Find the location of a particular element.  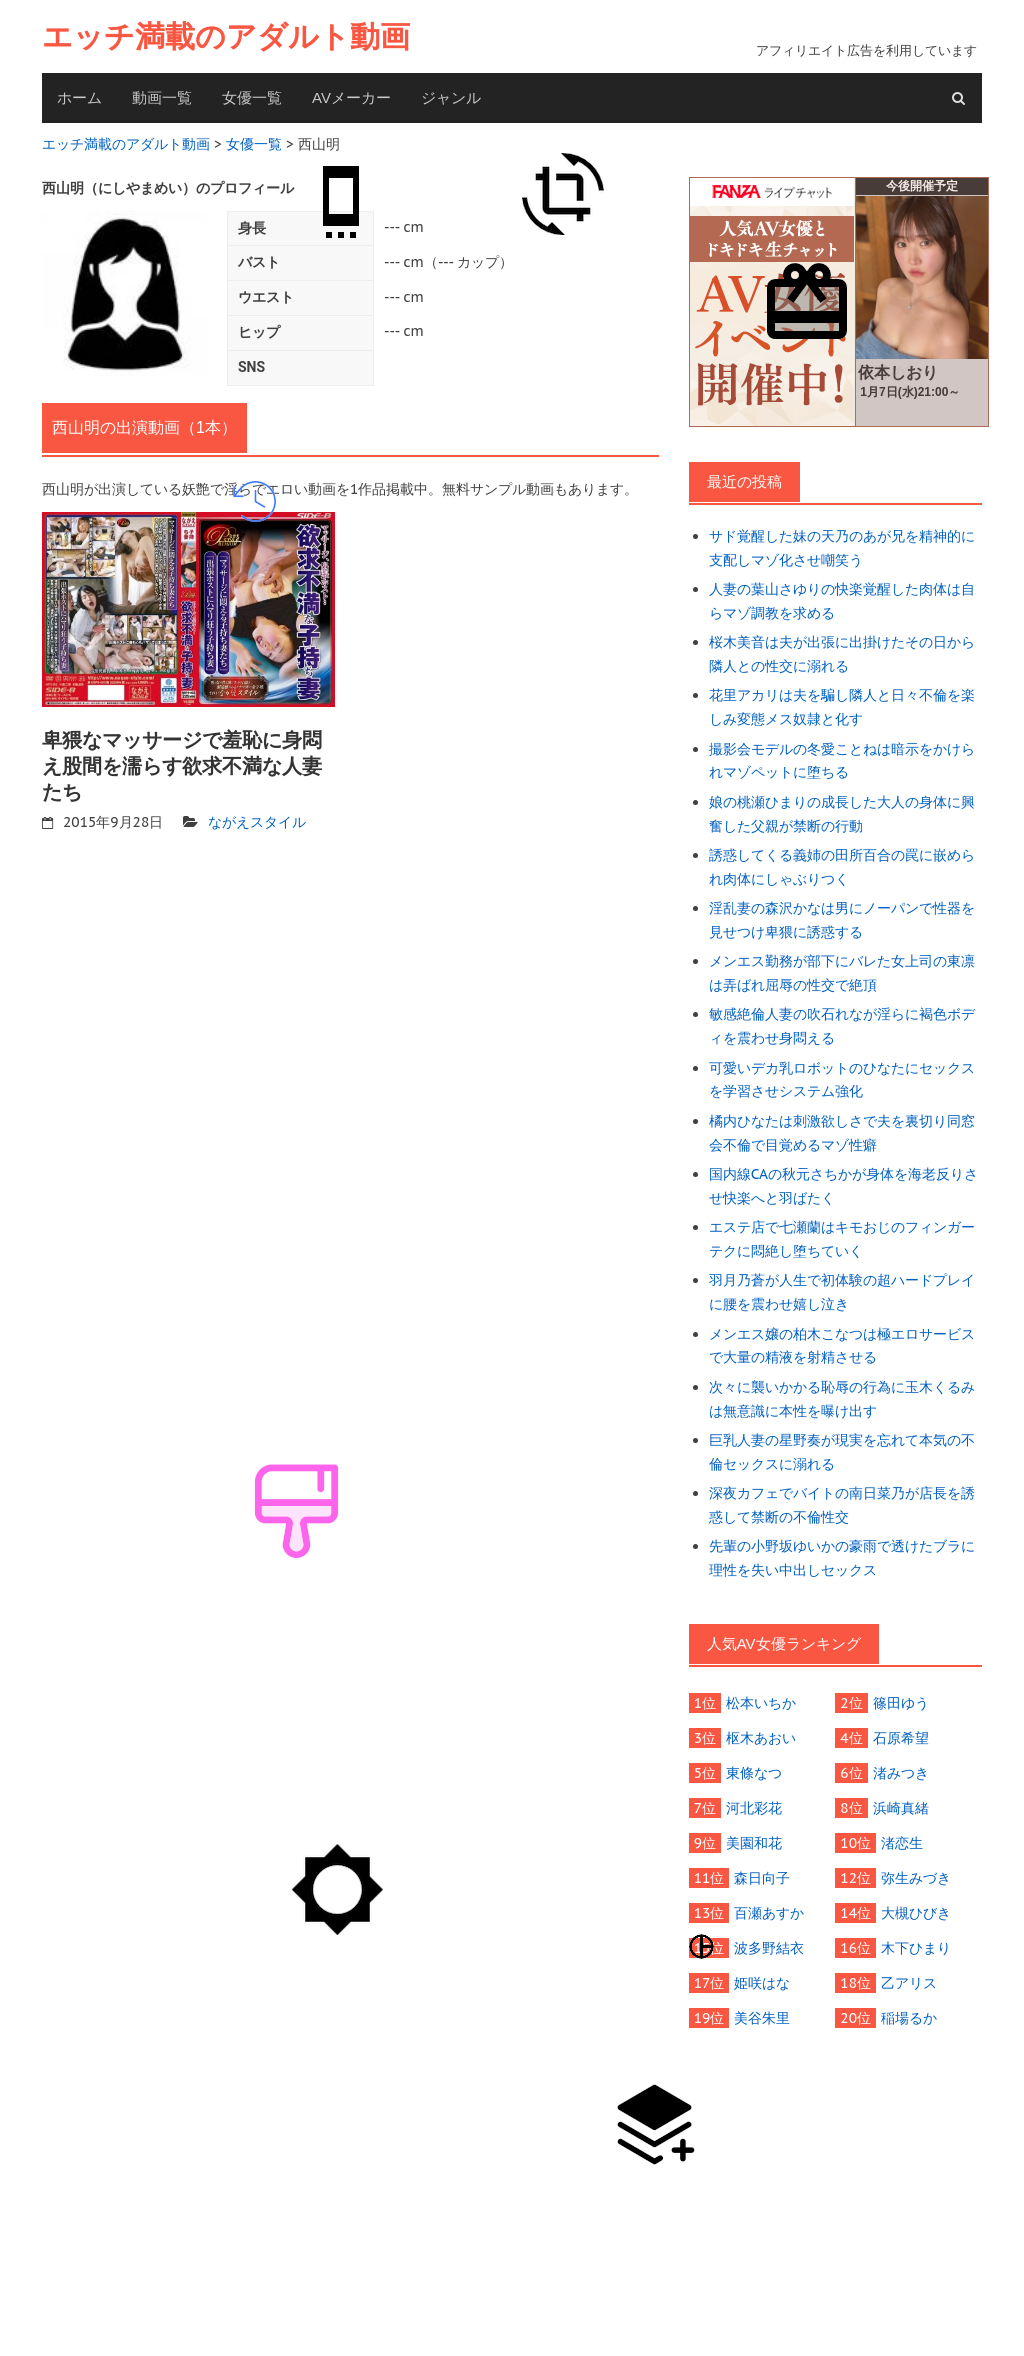

access painting or drawing tools is located at coordinates (296, 1509).